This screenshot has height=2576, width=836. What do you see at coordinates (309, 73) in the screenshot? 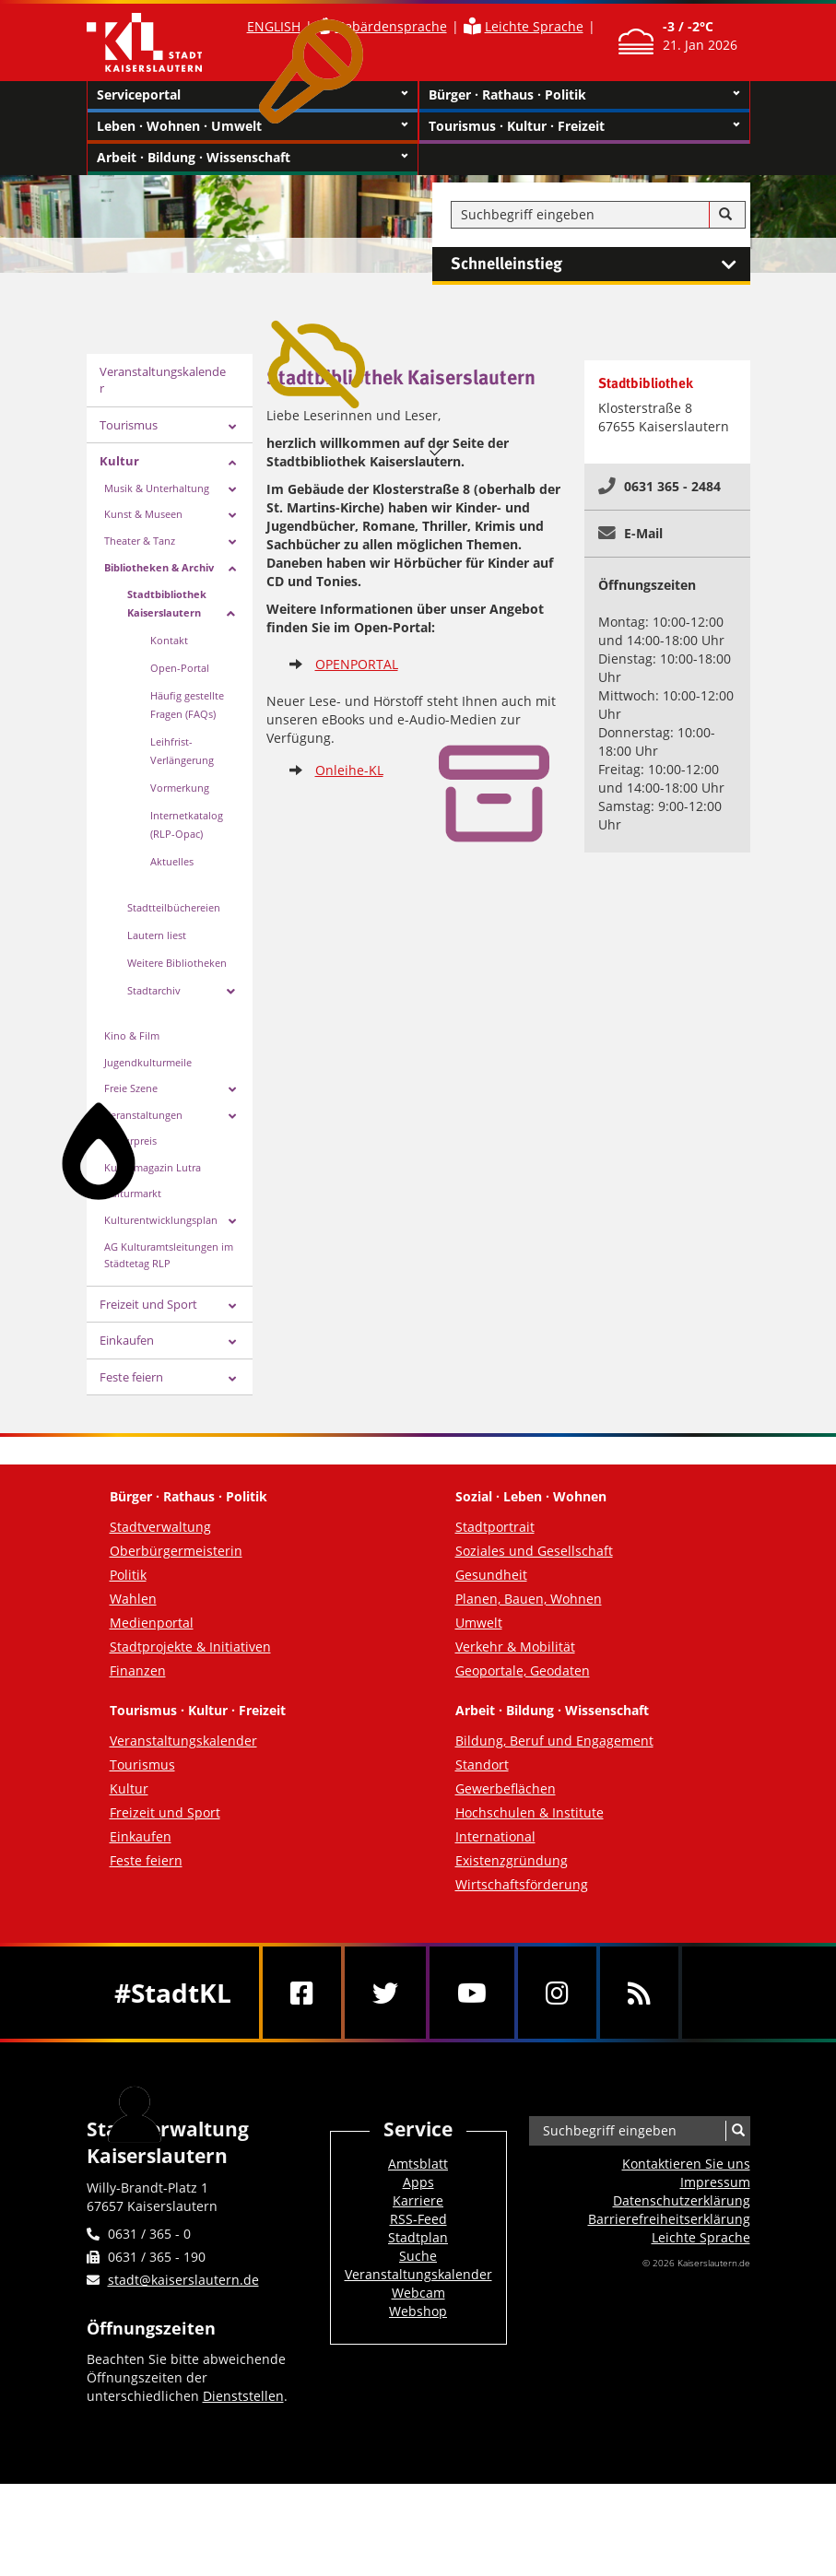
I see `access voice or audio recording features` at bounding box center [309, 73].